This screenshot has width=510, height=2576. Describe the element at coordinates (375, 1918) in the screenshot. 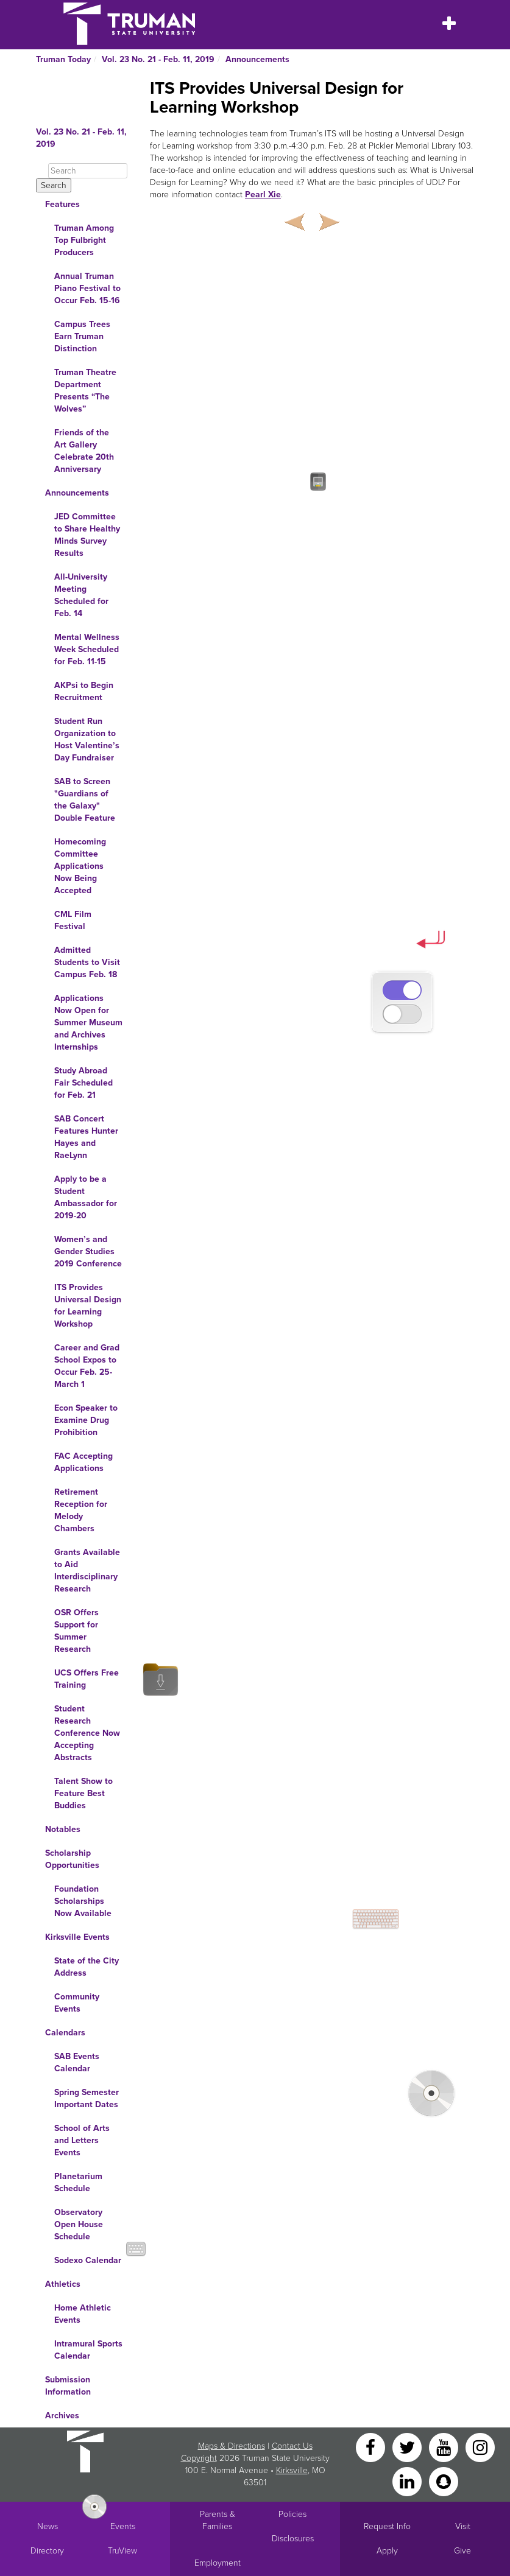

I see `connect a bluetooth keyboard` at that location.